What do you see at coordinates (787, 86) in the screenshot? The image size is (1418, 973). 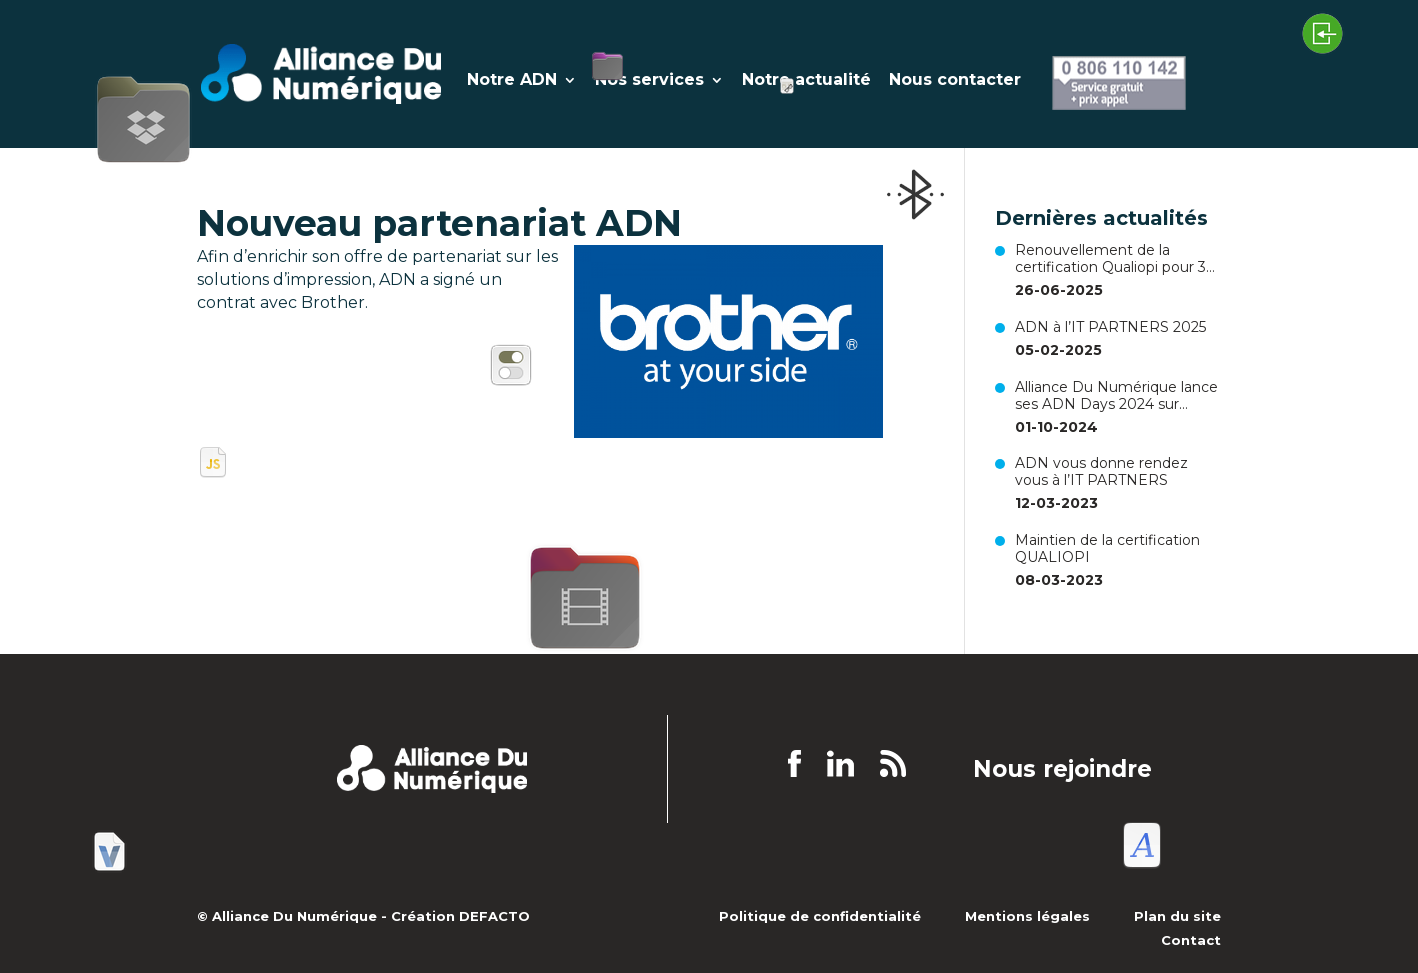 I see `open the documents app` at bounding box center [787, 86].